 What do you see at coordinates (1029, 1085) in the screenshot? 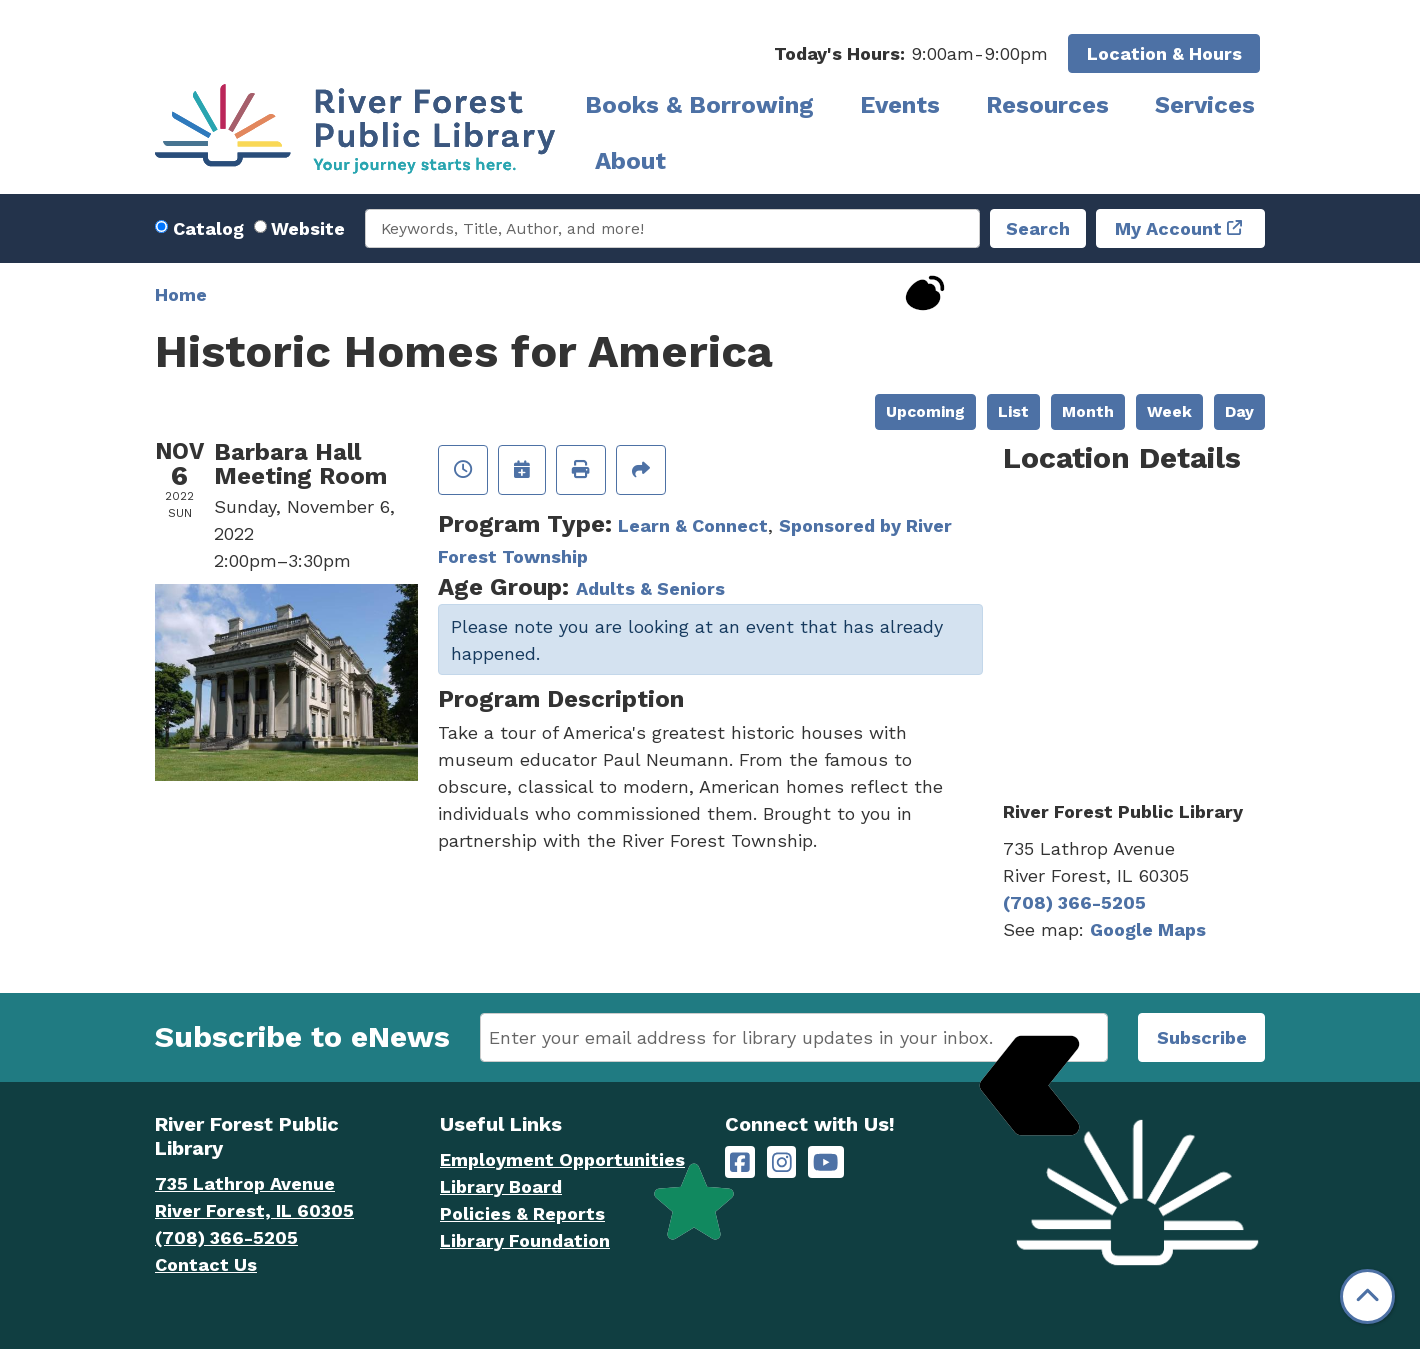
I see `navigate to the previous item or section` at bounding box center [1029, 1085].